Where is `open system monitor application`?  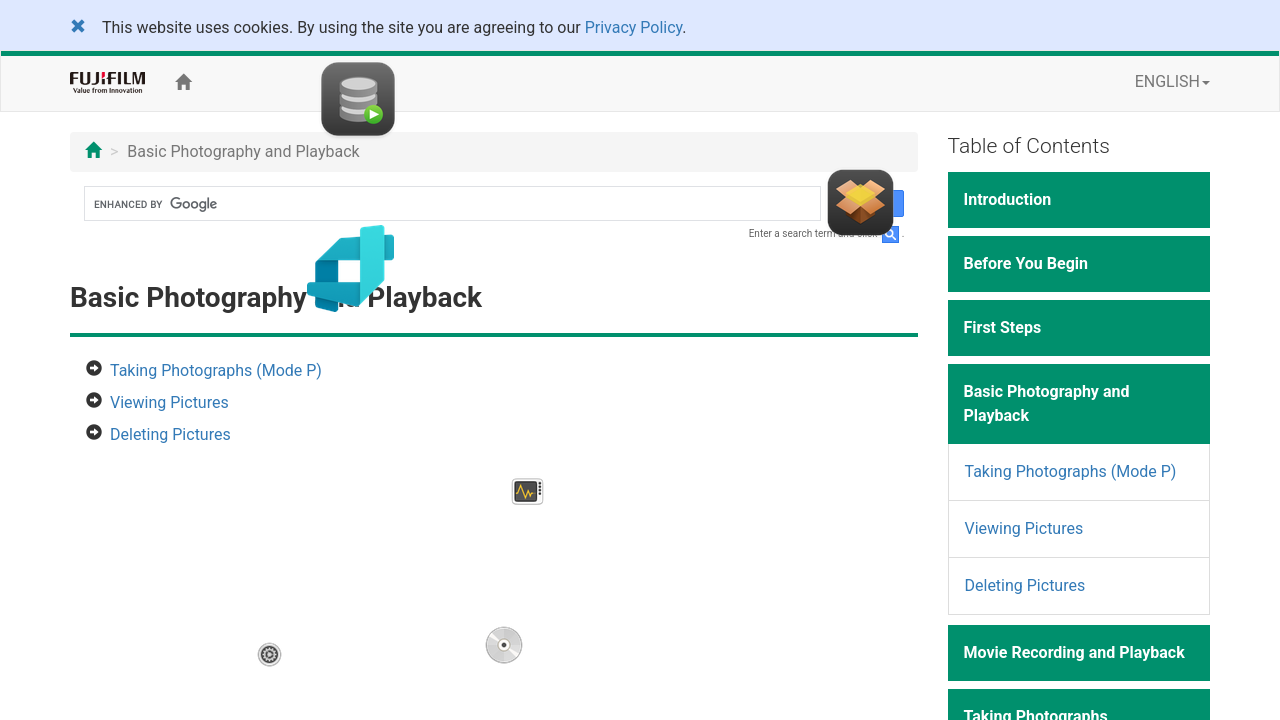 open system monitor application is located at coordinates (527, 491).